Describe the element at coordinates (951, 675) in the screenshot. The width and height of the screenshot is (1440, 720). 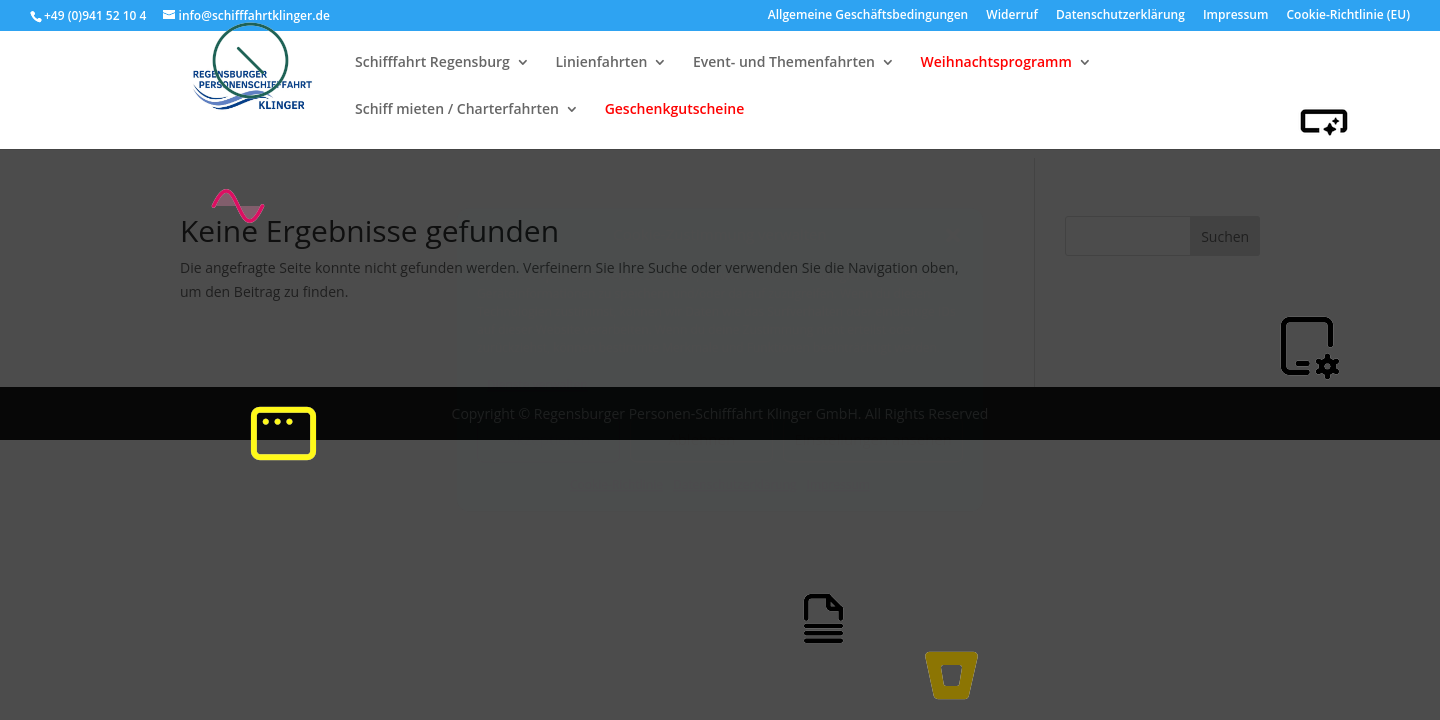
I see `open Bitbucket repository` at that location.